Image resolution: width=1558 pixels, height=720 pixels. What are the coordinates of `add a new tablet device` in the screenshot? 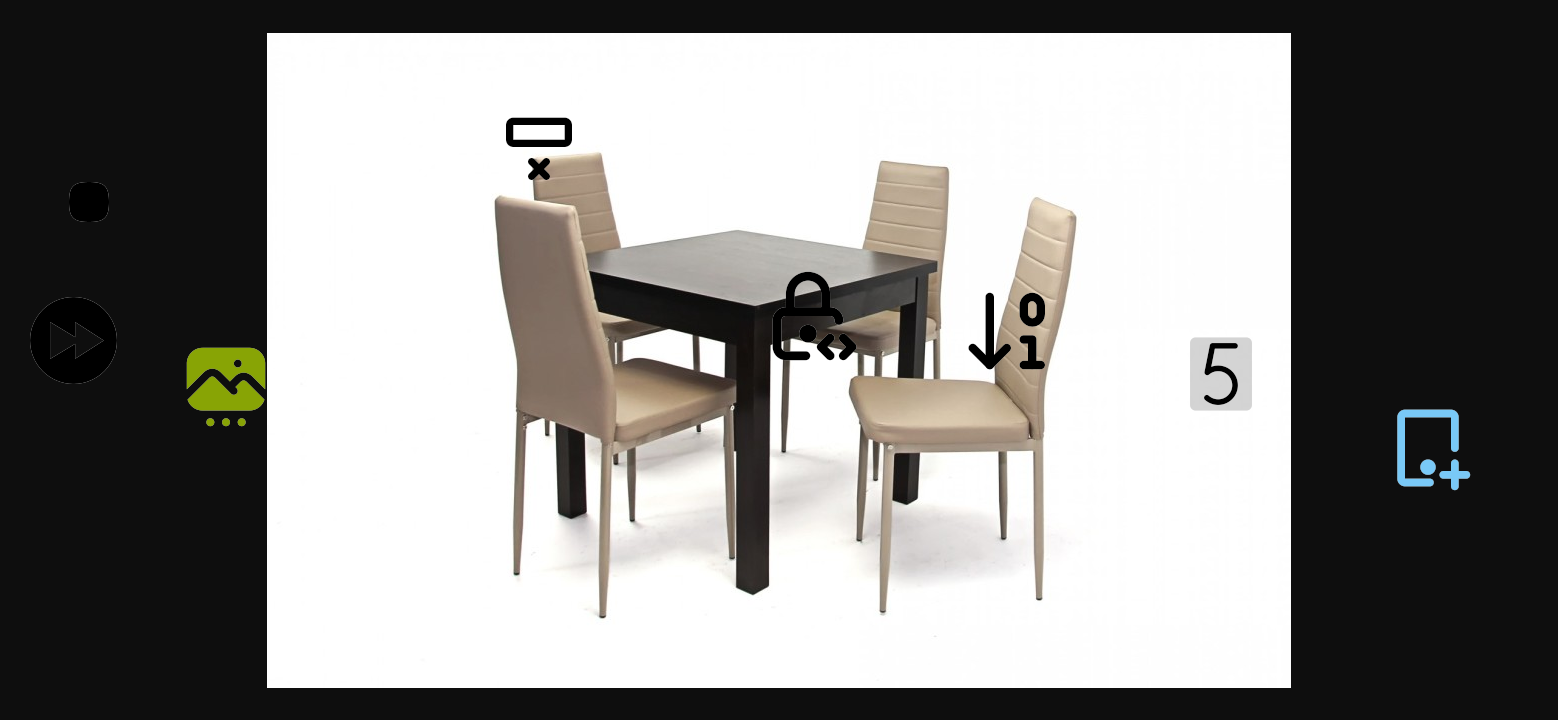 It's located at (1428, 448).